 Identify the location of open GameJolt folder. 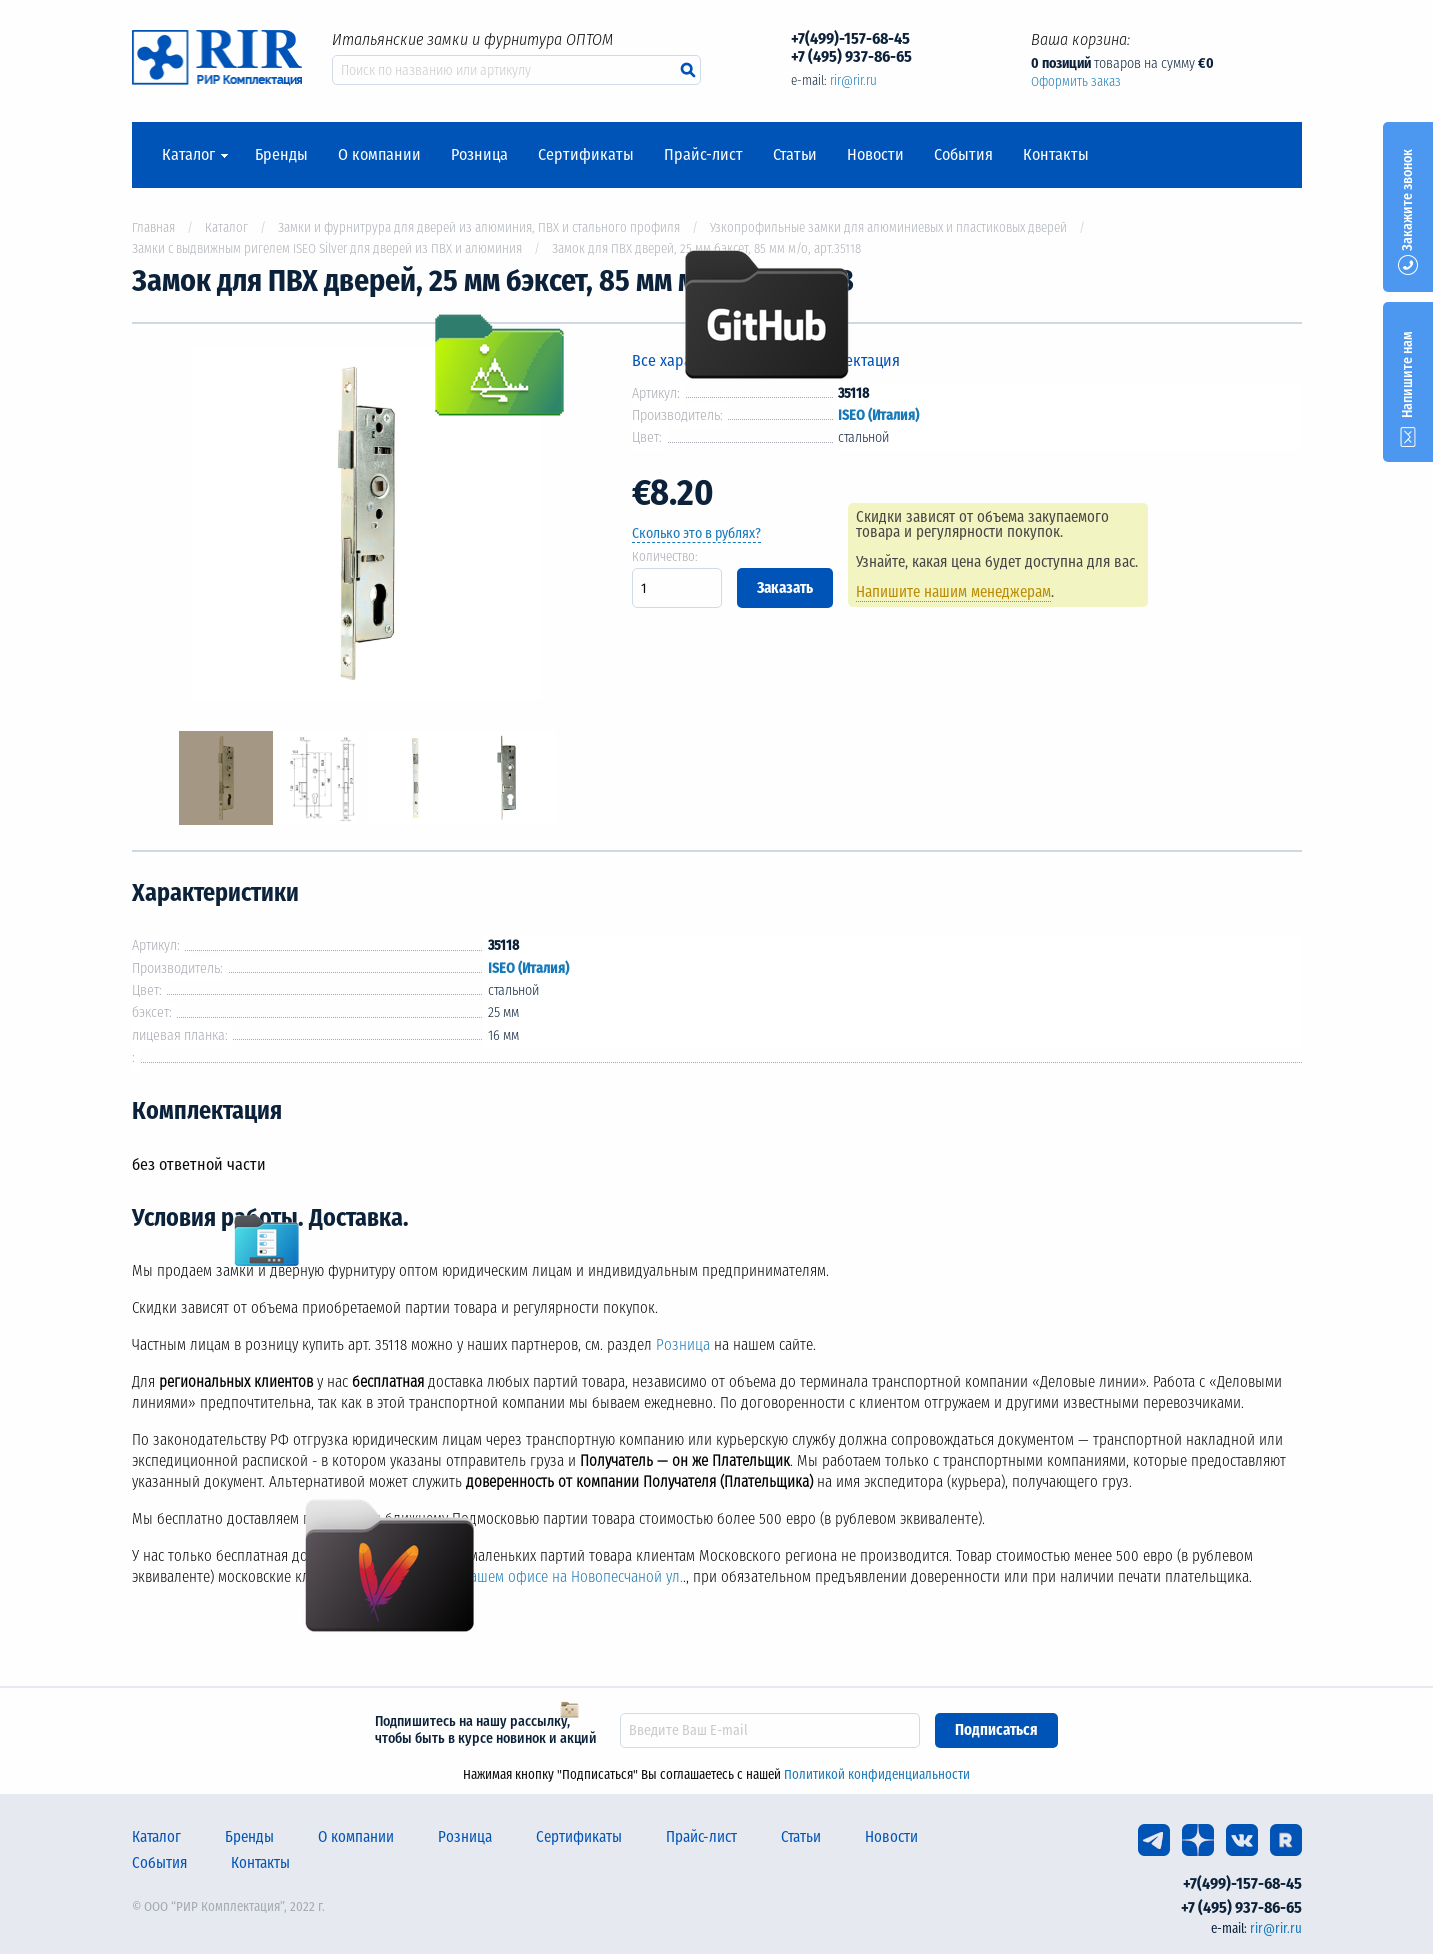
(499, 368).